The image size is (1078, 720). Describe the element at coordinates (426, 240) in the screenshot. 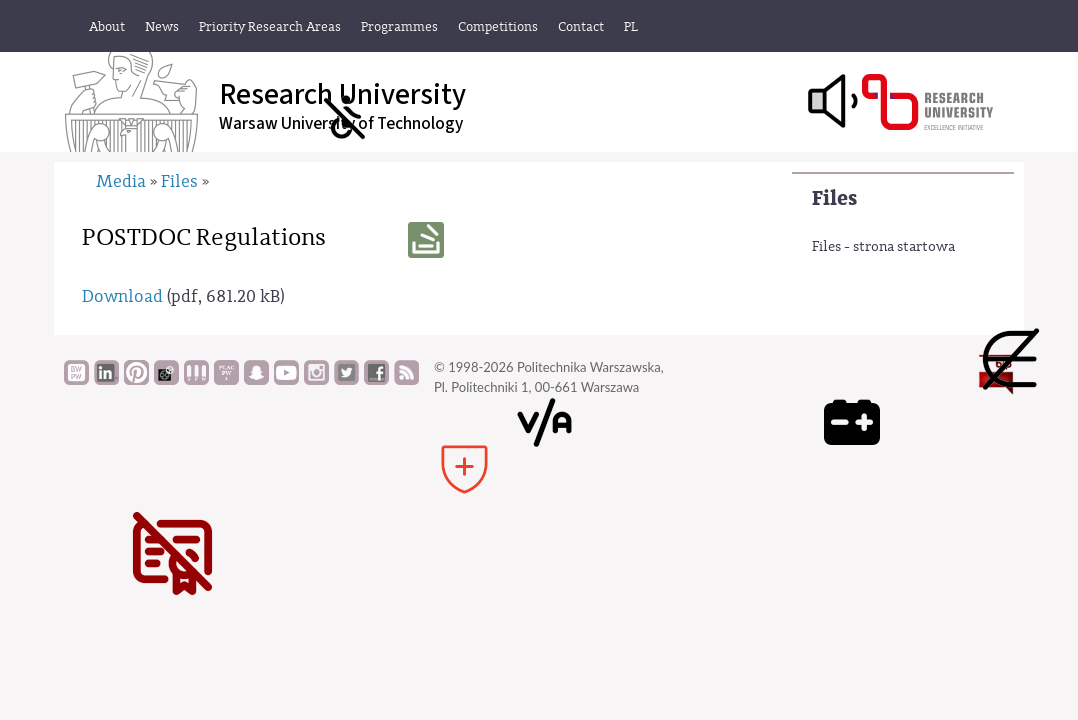

I see `visit stack overflow for developer help` at that location.